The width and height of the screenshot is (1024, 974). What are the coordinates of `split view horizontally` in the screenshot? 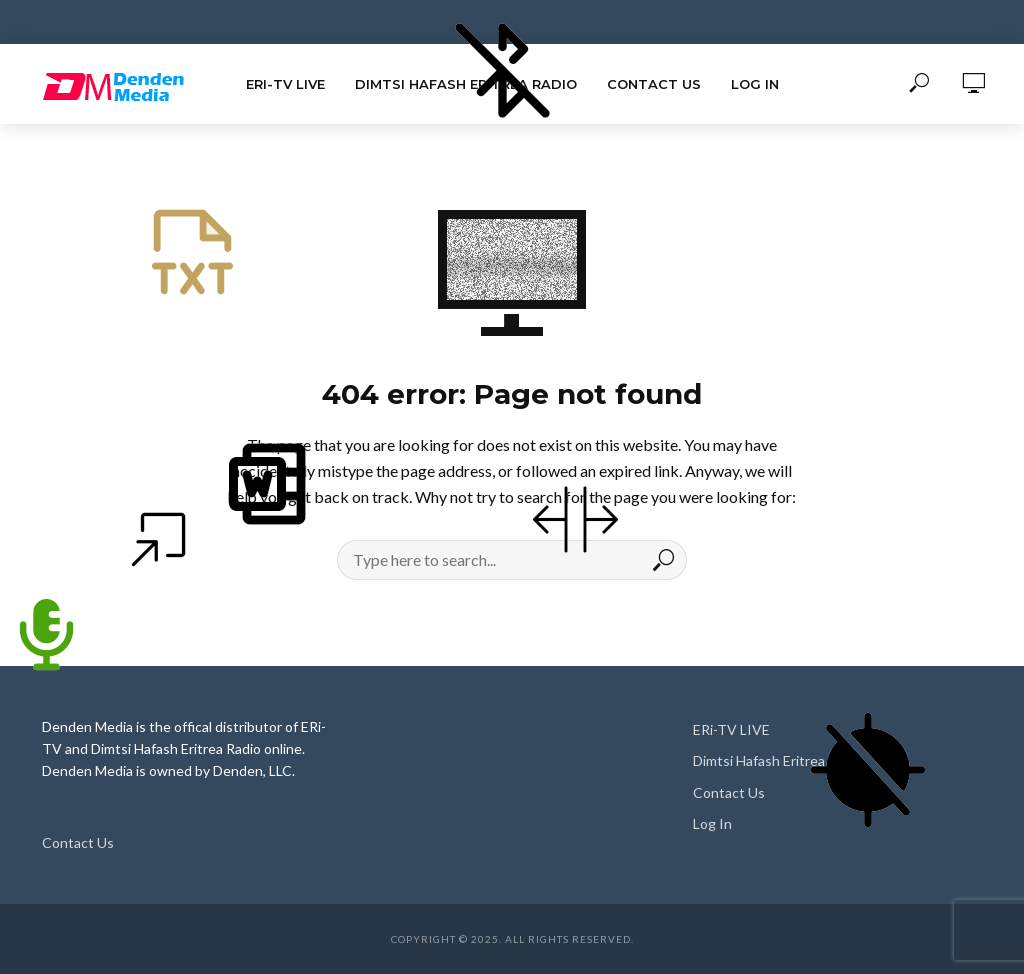 It's located at (575, 519).